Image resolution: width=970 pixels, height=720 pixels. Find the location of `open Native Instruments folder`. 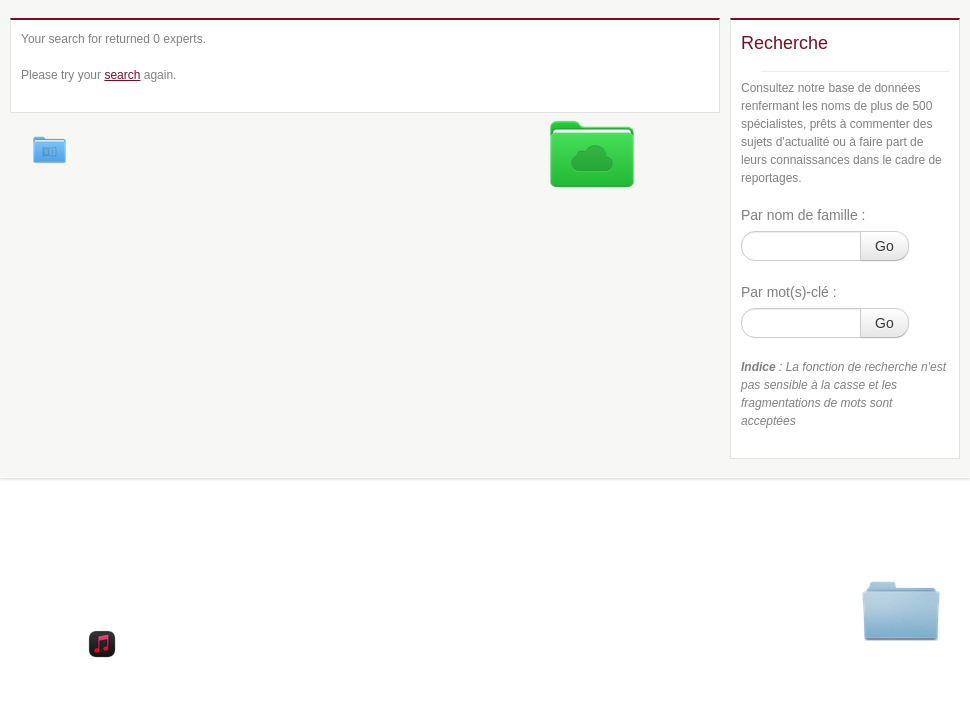

open Native Instruments folder is located at coordinates (49, 149).